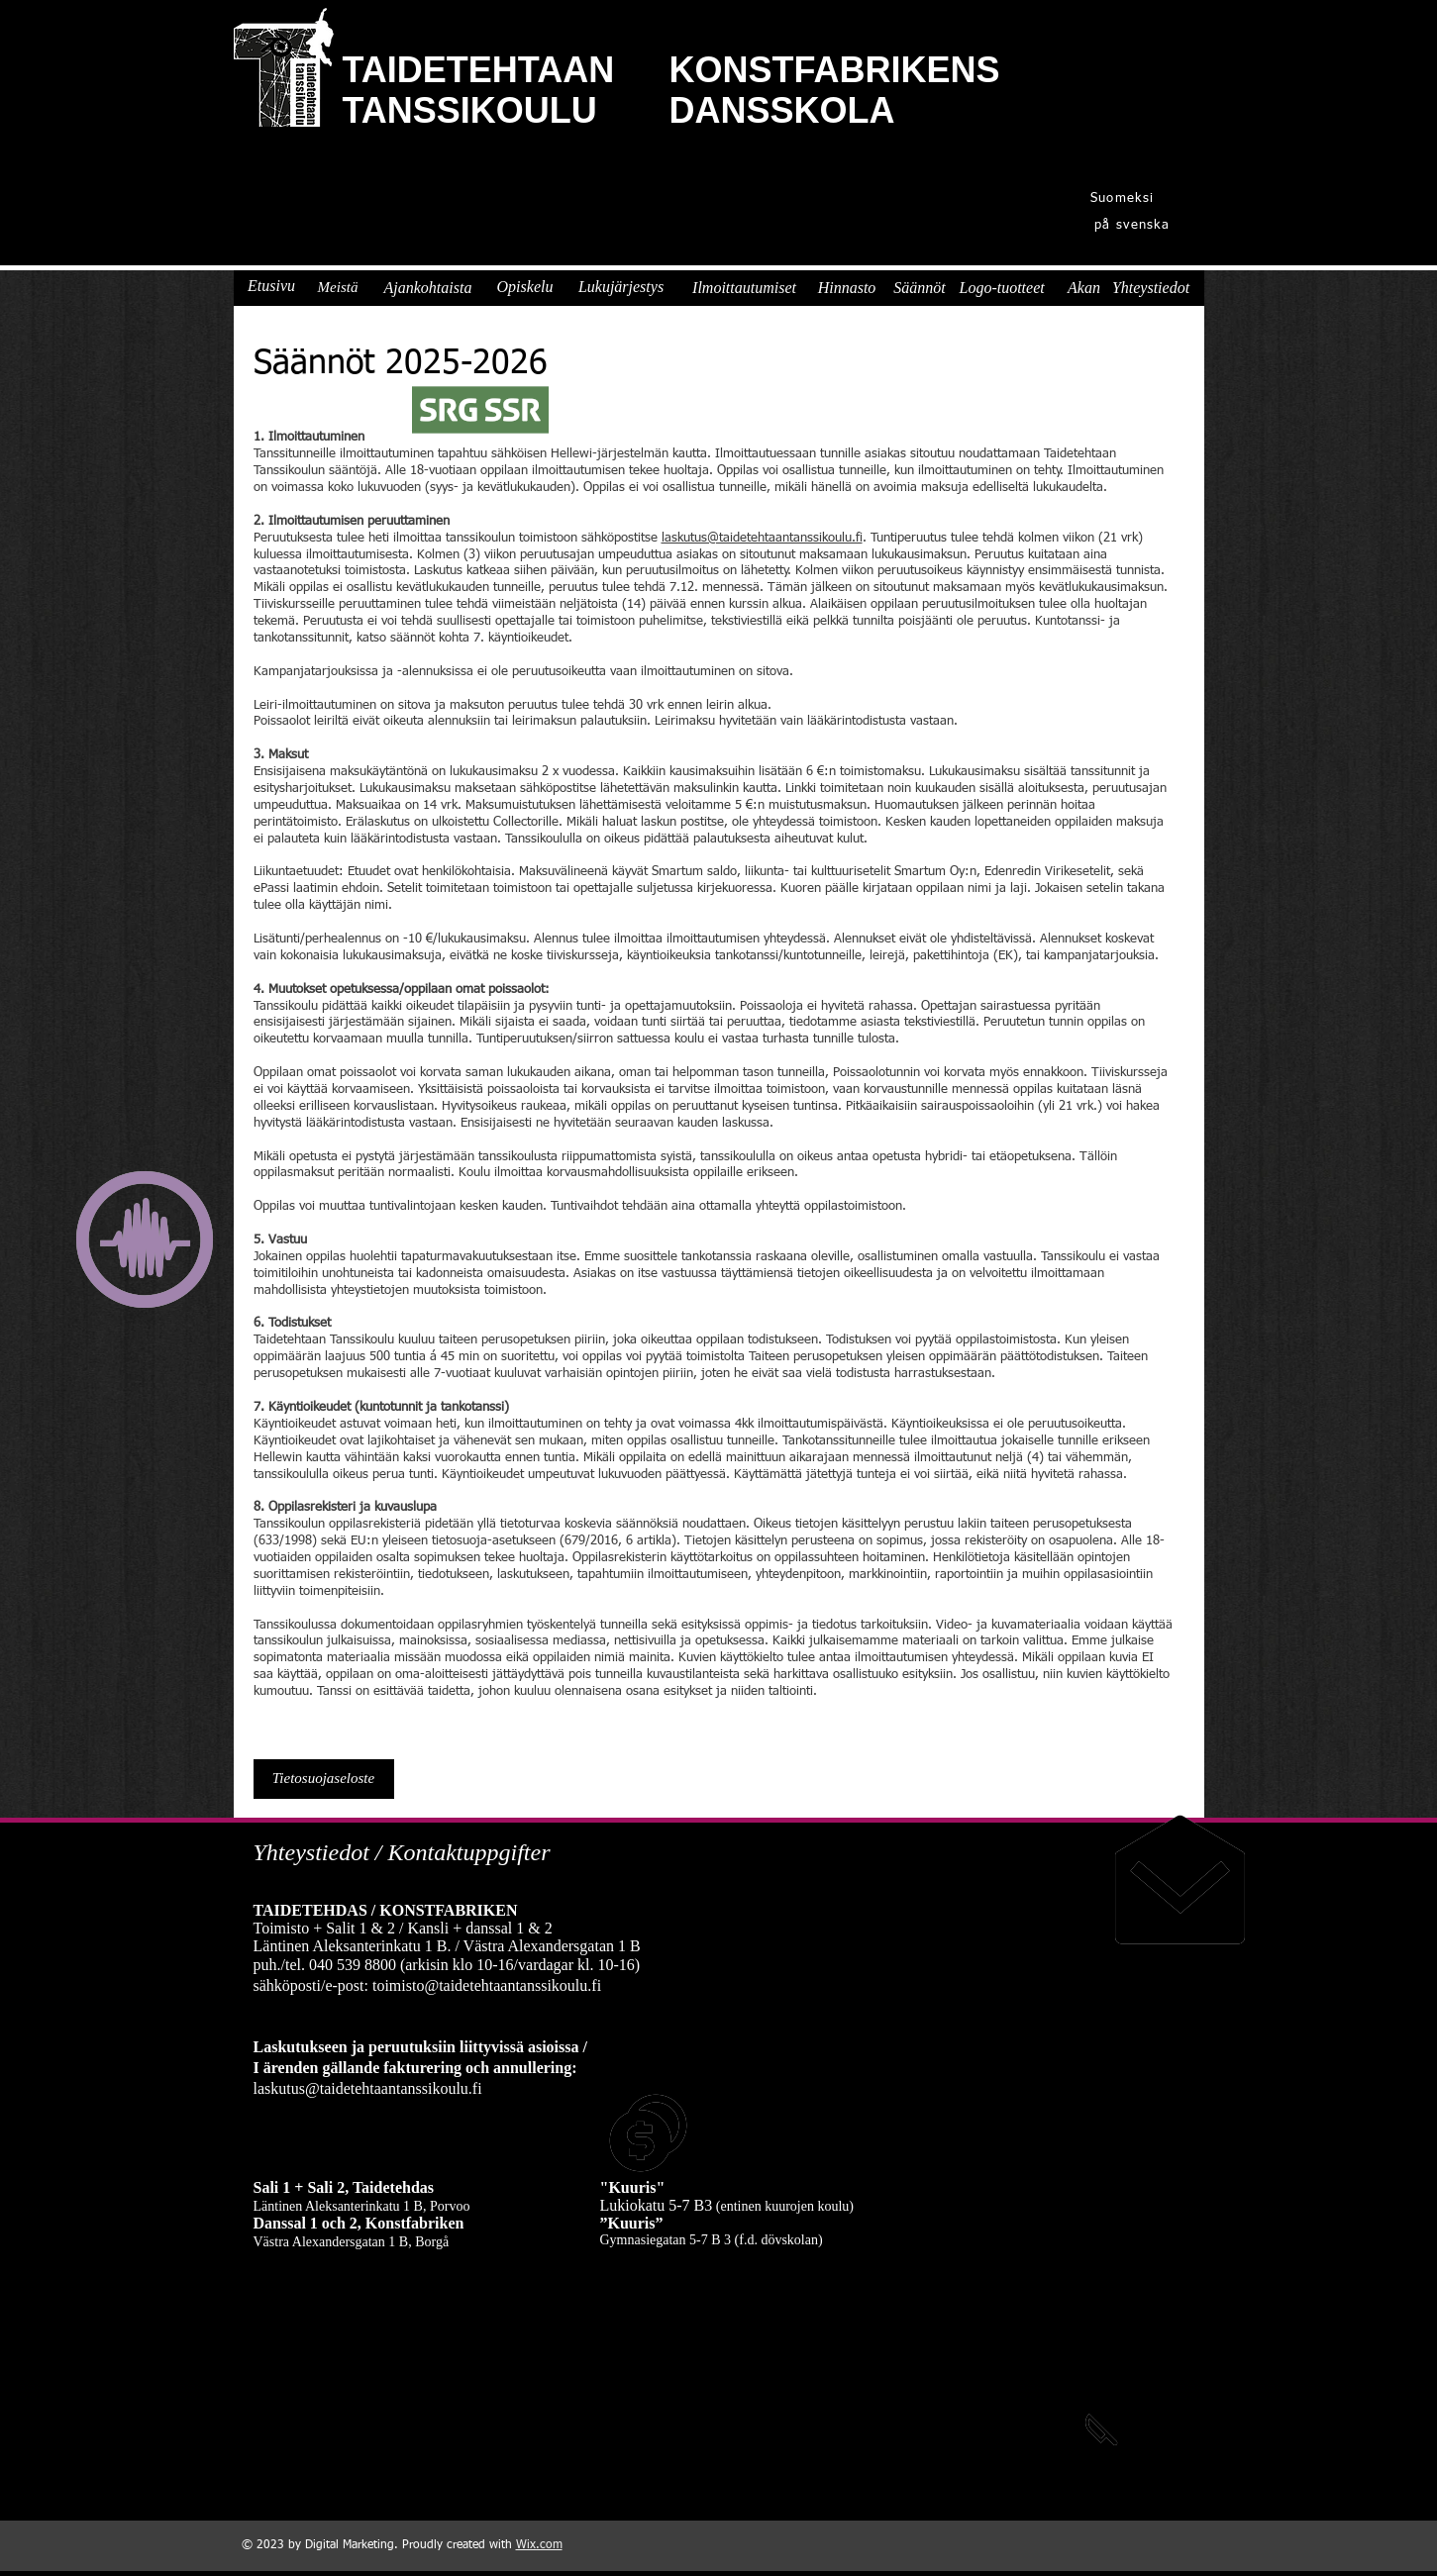  Describe the element at coordinates (480, 410) in the screenshot. I see `SRG SSR Swiss broadcasting company logo` at that location.